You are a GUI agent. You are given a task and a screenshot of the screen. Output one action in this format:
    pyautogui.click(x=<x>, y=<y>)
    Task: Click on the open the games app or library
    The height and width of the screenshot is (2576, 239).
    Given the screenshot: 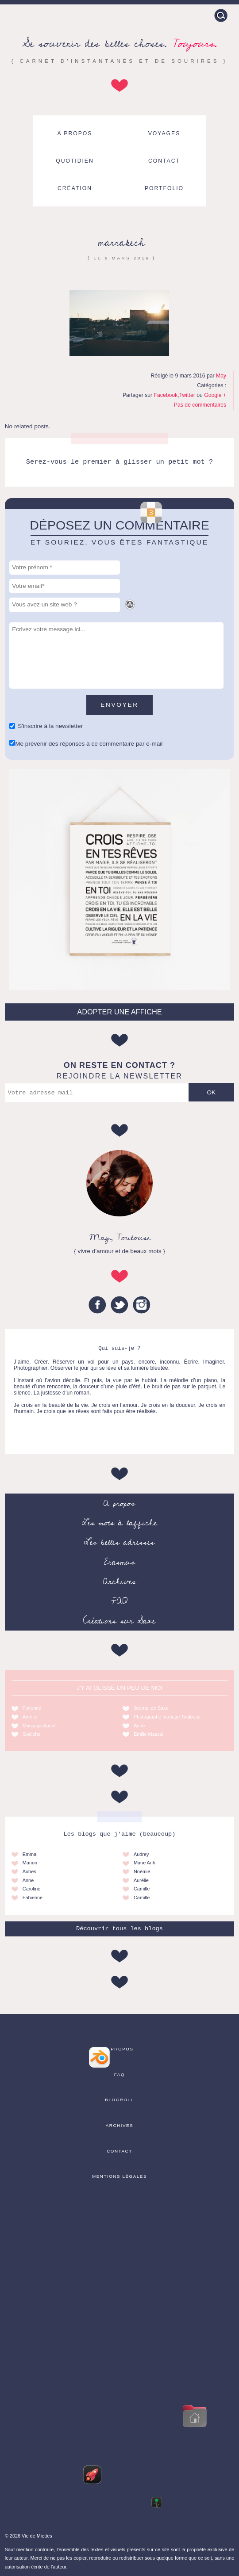 What is the action you would take?
    pyautogui.click(x=92, y=2474)
    